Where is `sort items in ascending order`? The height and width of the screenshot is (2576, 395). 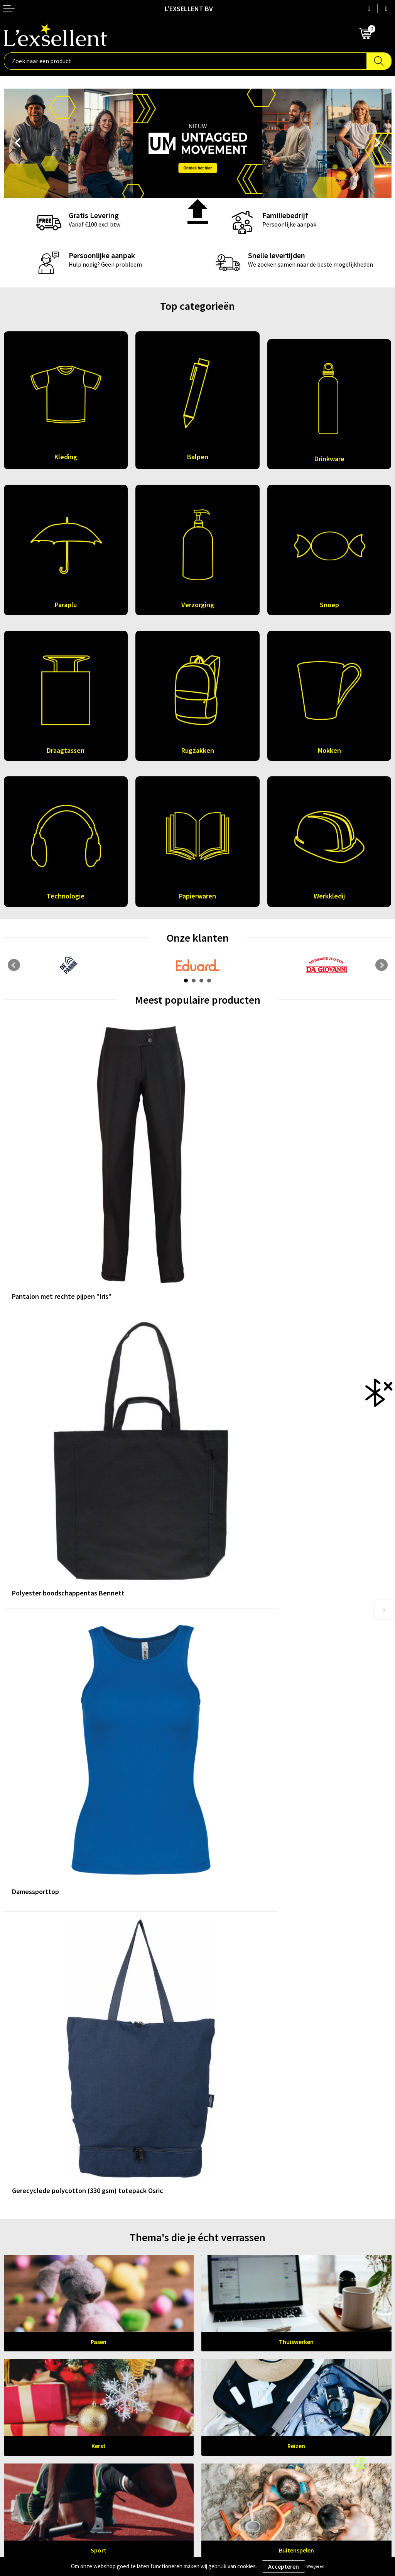
sort items in ascending order is located at coordinates (359, 2463).